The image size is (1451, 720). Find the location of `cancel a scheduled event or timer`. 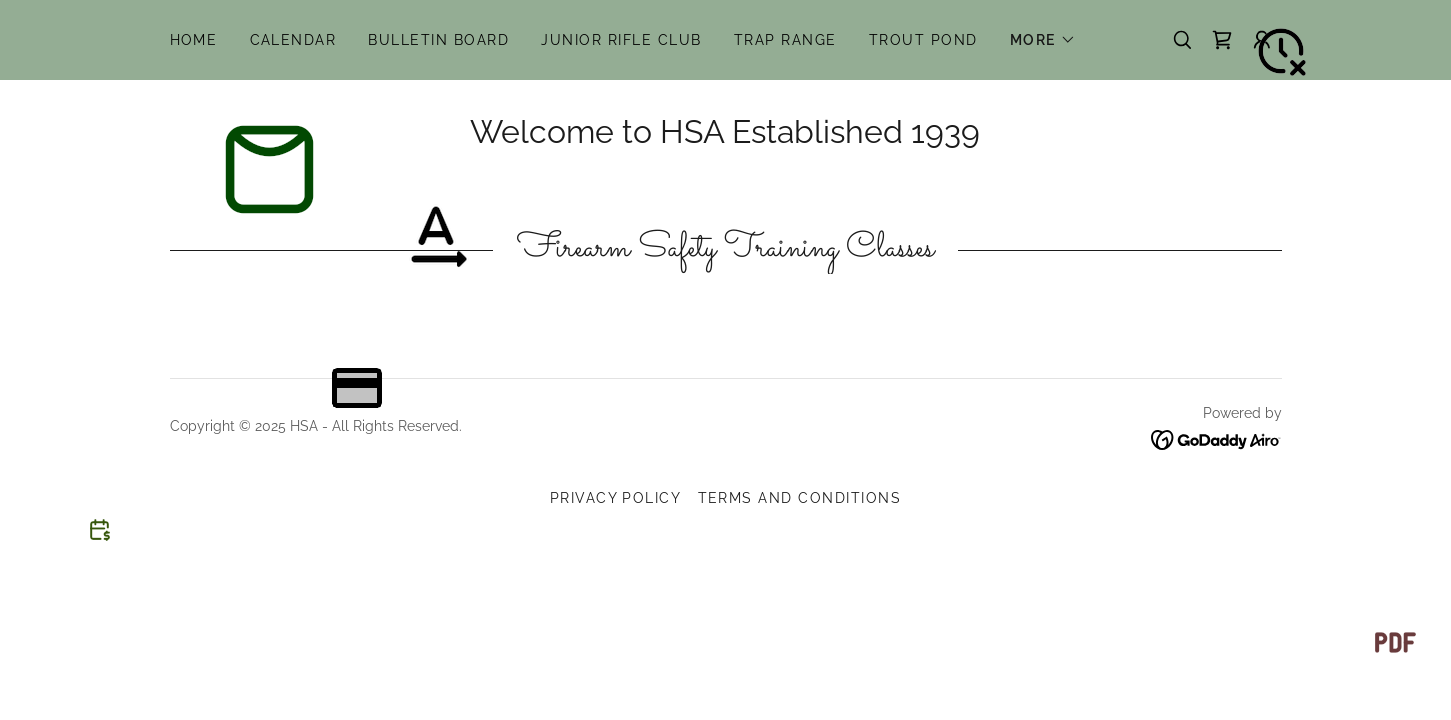

cancel a scheduled event or timer is located at coordinates (1281, 51).